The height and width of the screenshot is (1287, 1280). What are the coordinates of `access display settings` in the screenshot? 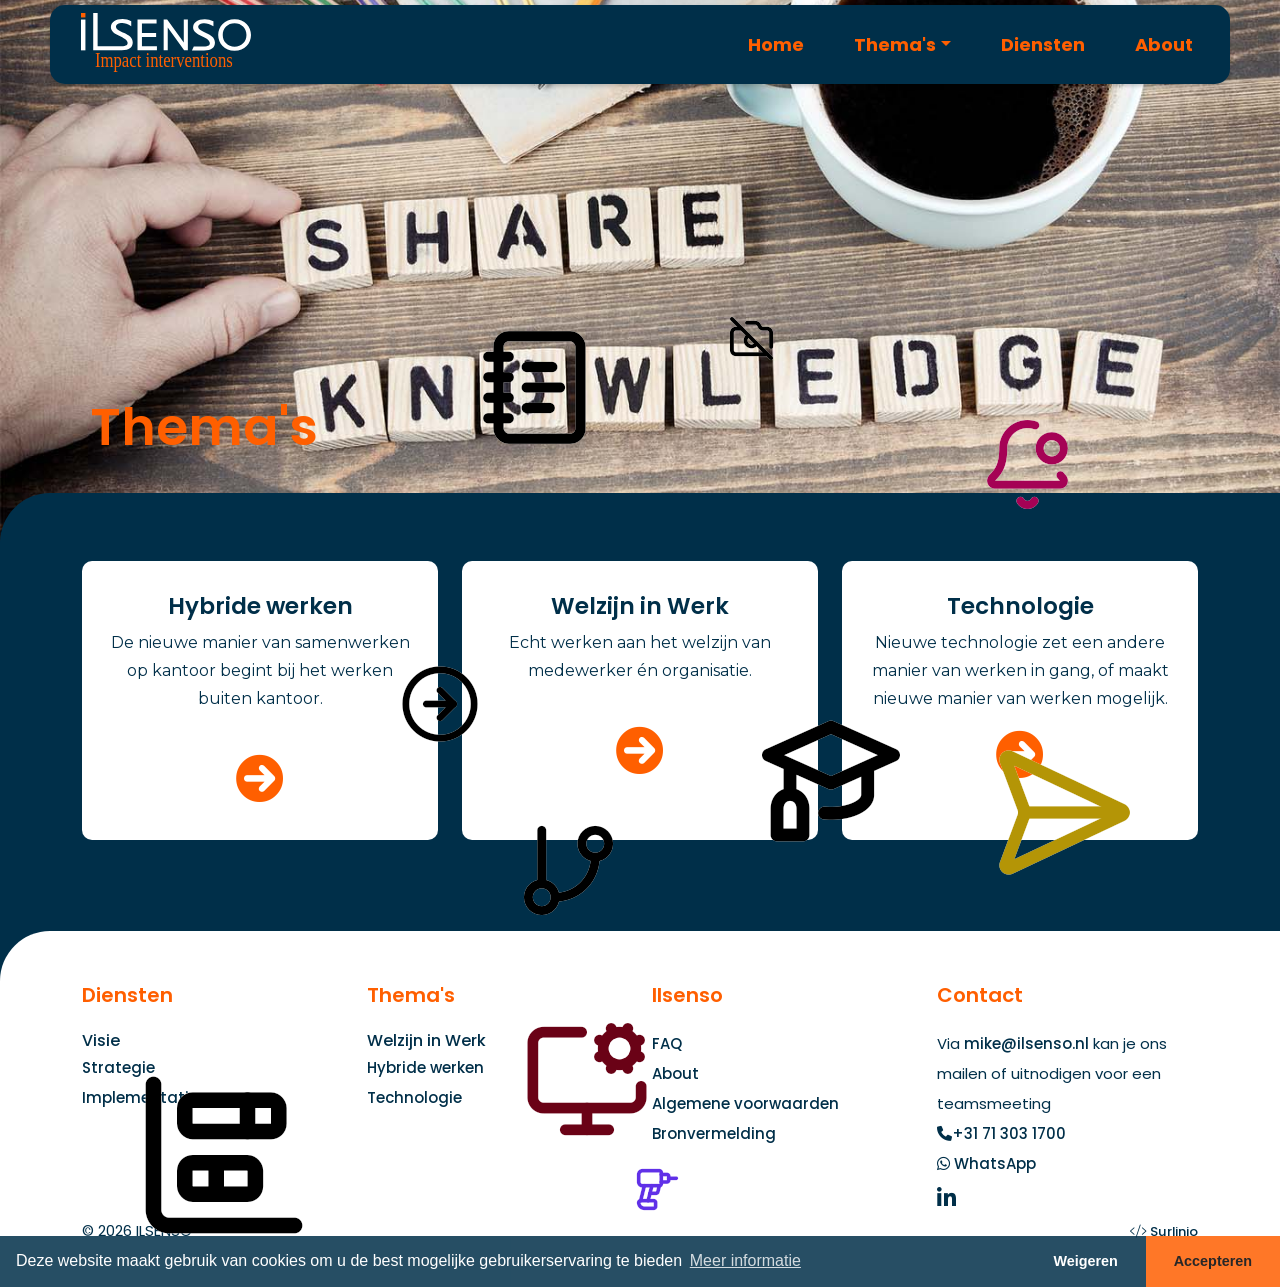 It's located at (587, 1081).